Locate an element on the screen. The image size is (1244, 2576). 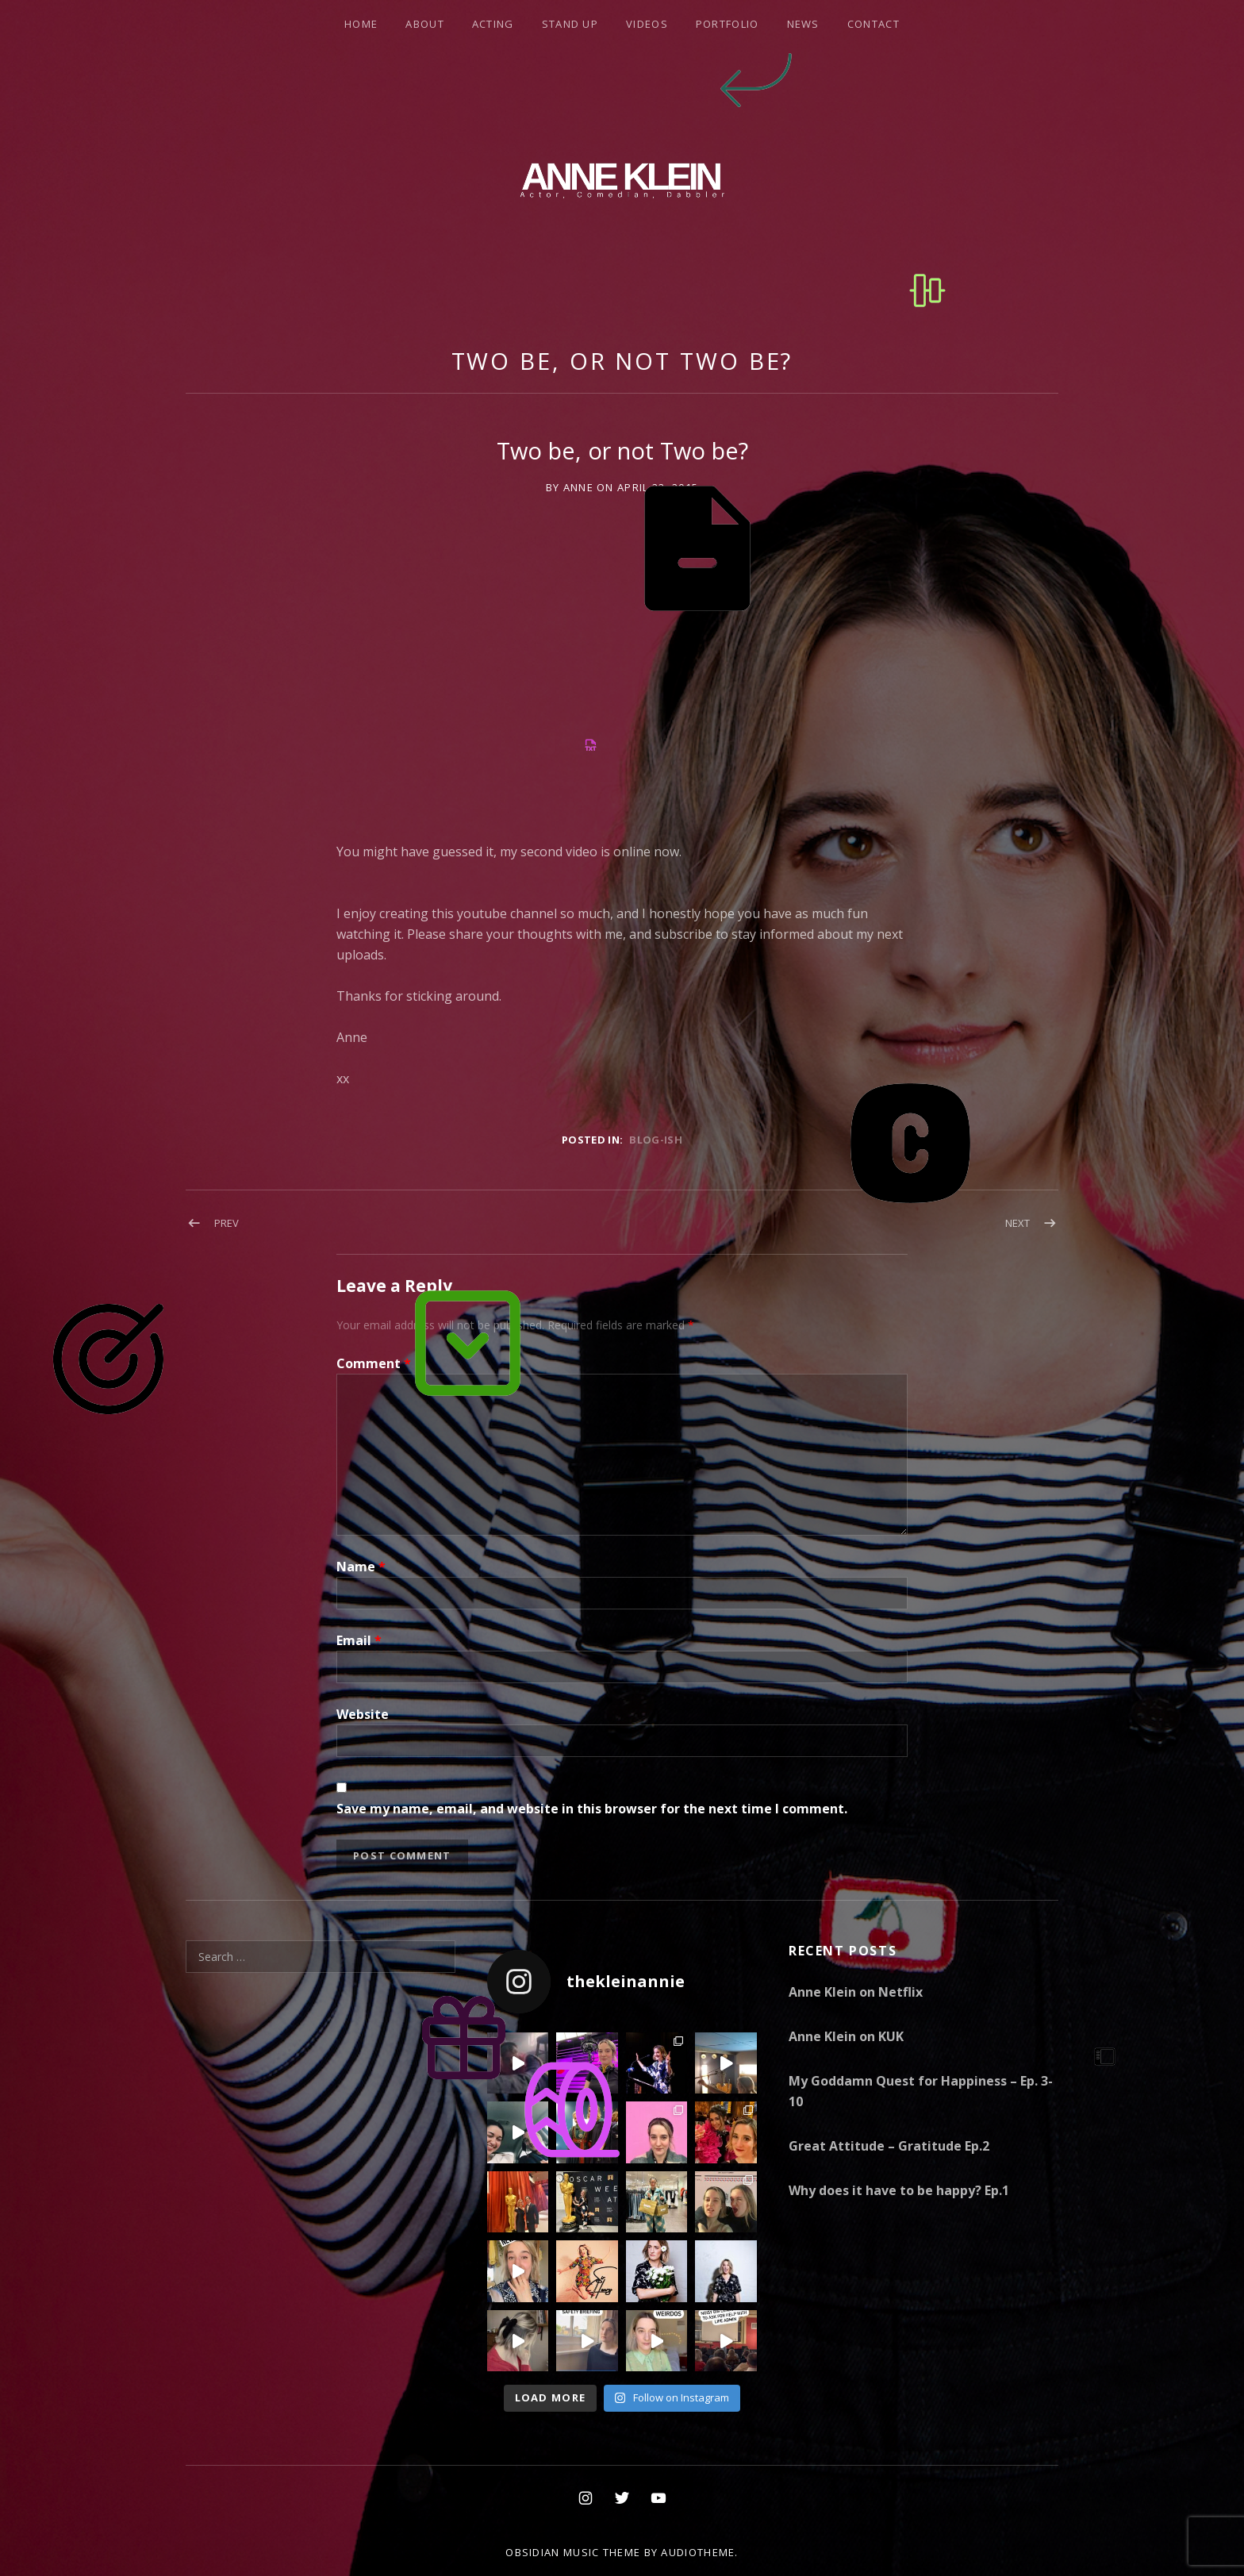
open a plain text file is located at coordinates (590, 745).